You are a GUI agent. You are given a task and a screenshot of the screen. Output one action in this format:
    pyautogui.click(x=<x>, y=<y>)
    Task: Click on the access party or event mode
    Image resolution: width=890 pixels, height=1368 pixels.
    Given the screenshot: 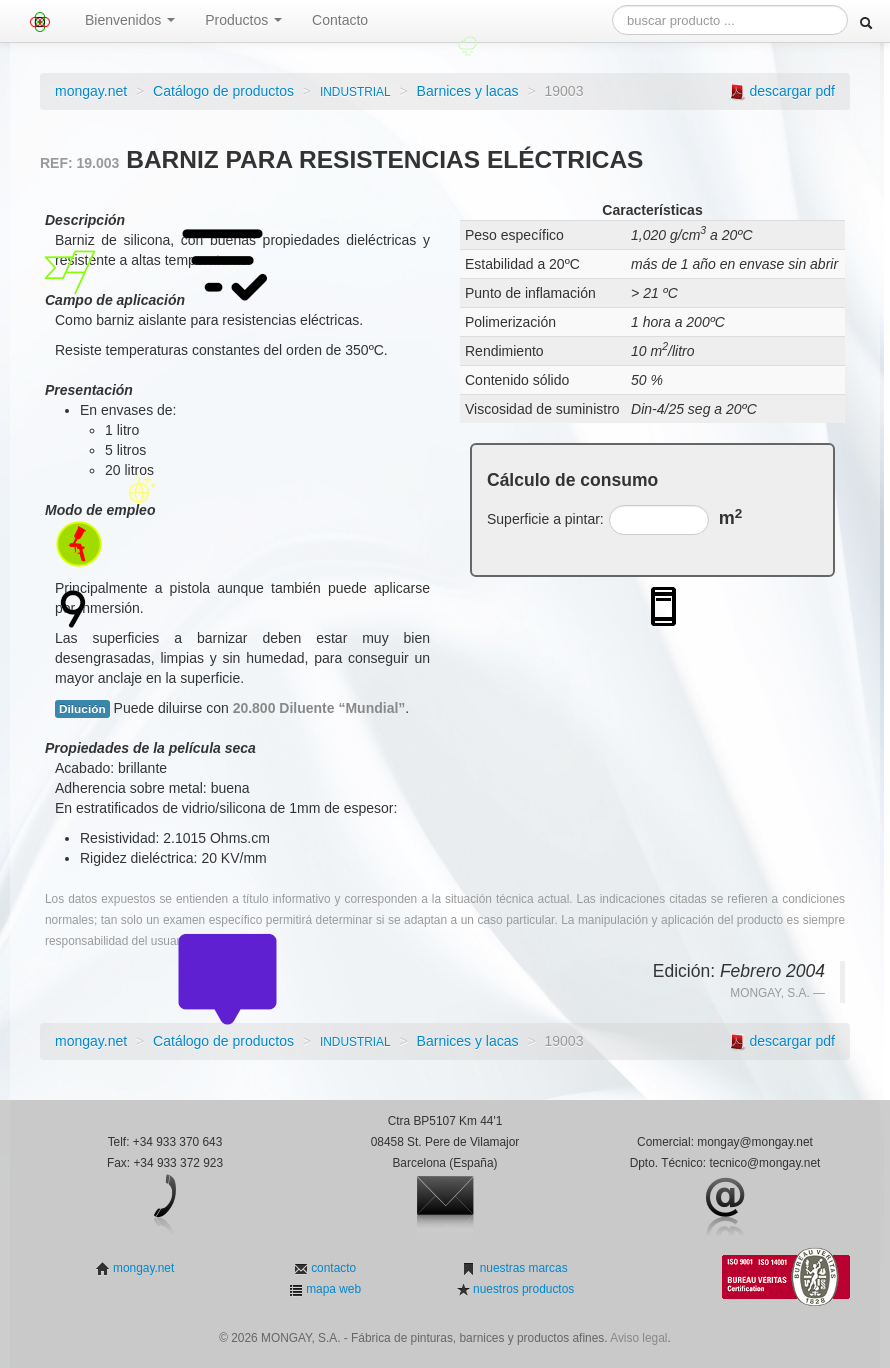 What is the action you would take?
    pyautogui.click(x=141, y=490)
    